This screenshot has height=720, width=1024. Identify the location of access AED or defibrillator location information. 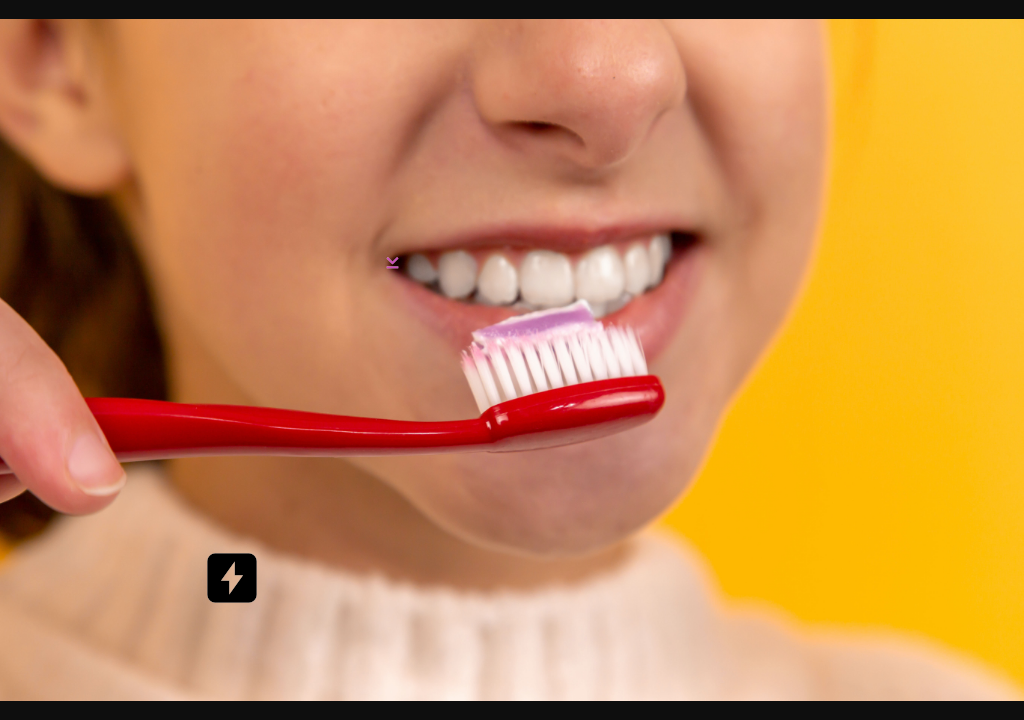
(232, 578).